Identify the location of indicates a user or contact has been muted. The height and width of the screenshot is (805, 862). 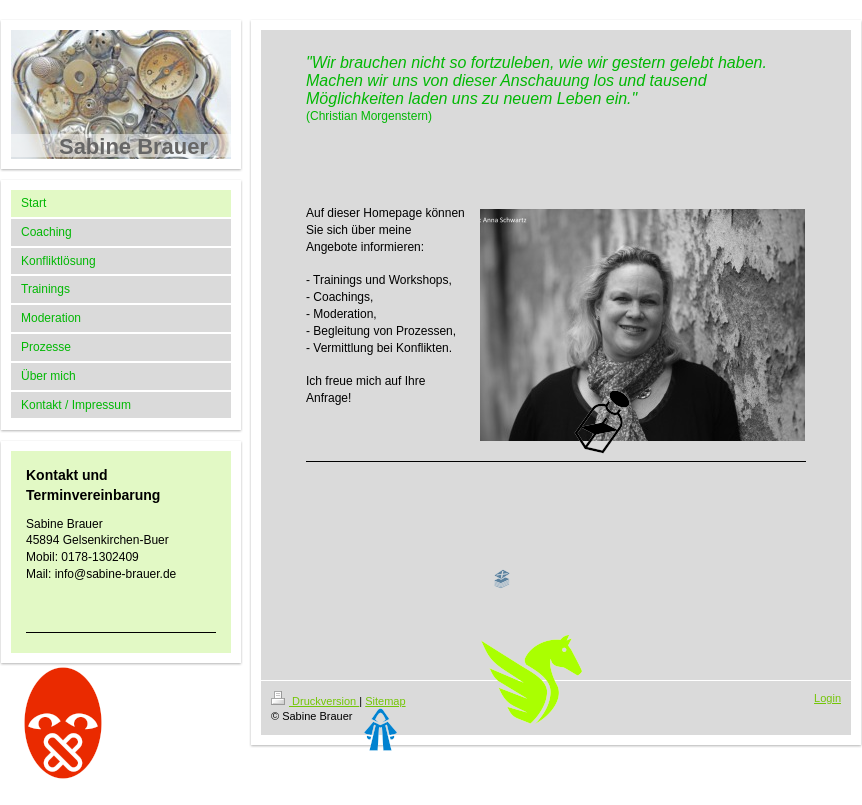
(63, 723).